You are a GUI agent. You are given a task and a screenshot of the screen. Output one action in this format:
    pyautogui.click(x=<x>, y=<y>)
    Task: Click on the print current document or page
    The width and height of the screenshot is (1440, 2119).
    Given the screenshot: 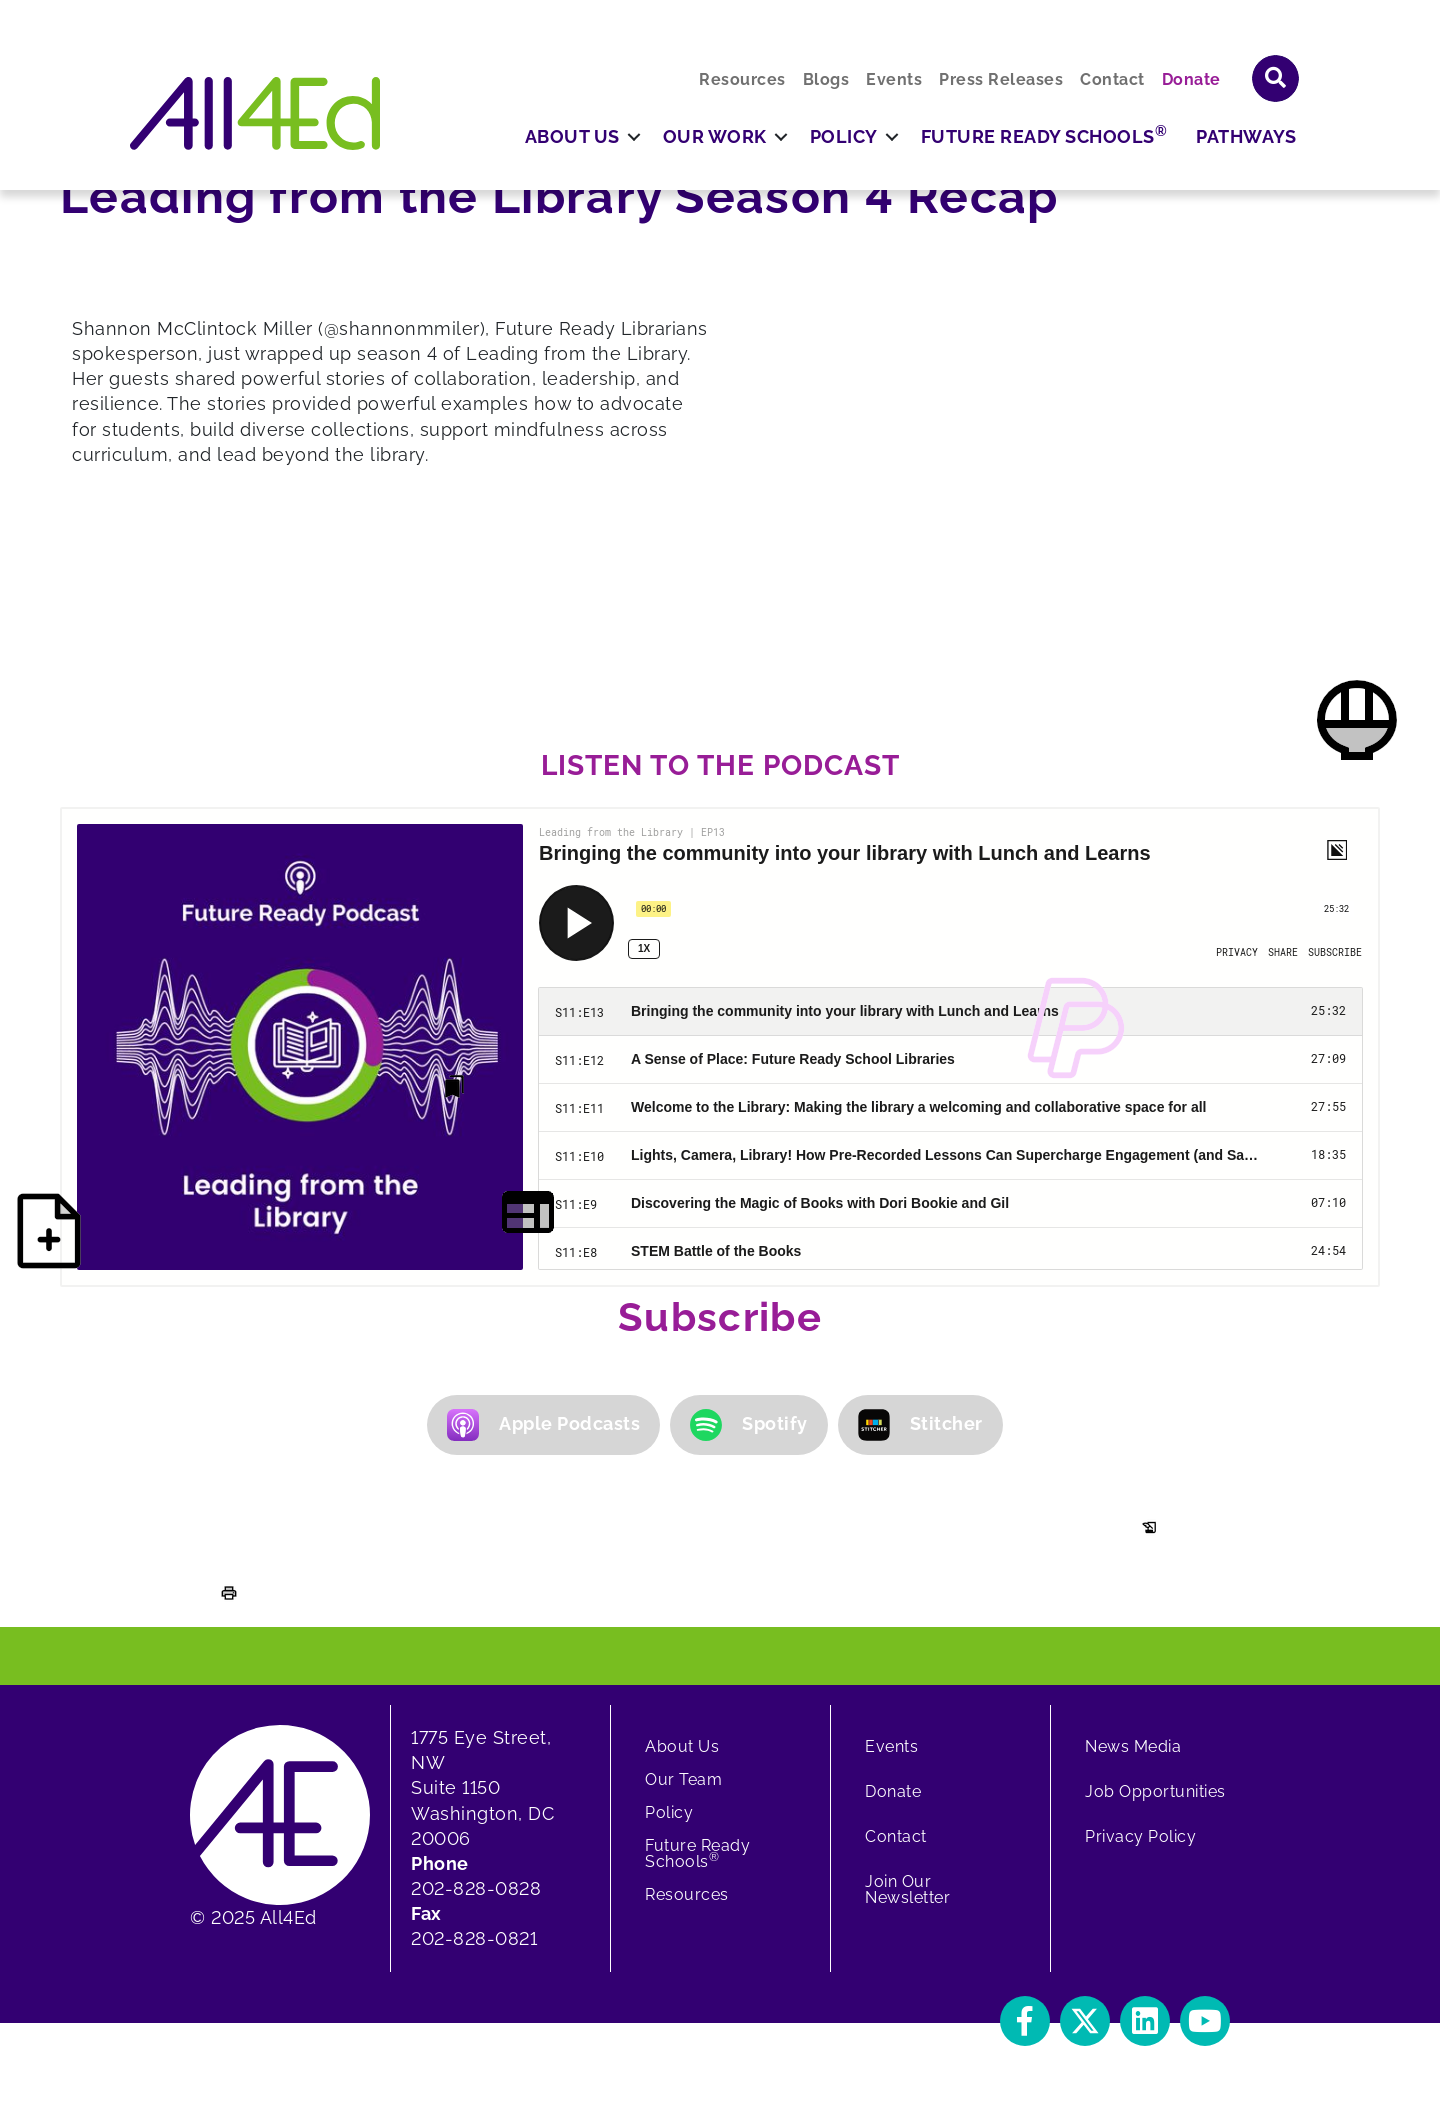 What is the action you would take?
    pyautogui.click(x=229, y=1593)
    